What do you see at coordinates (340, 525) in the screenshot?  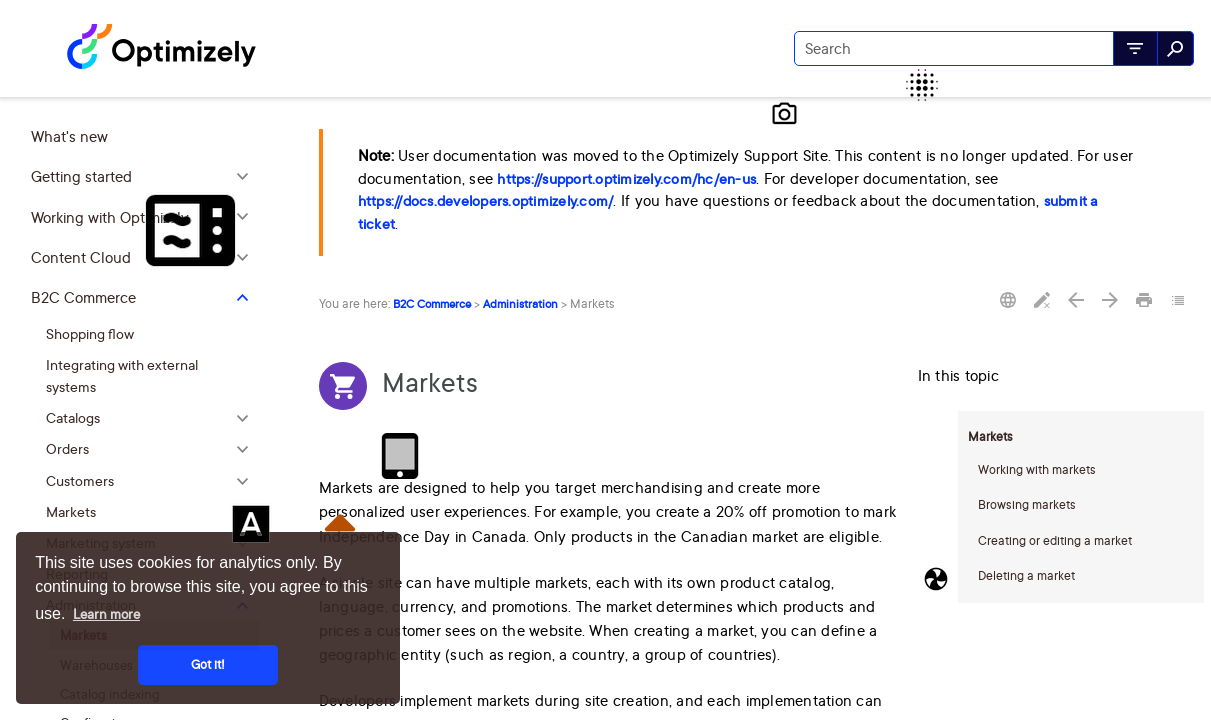 I see `collapse an expanded section` at bounding box center [340, 525].